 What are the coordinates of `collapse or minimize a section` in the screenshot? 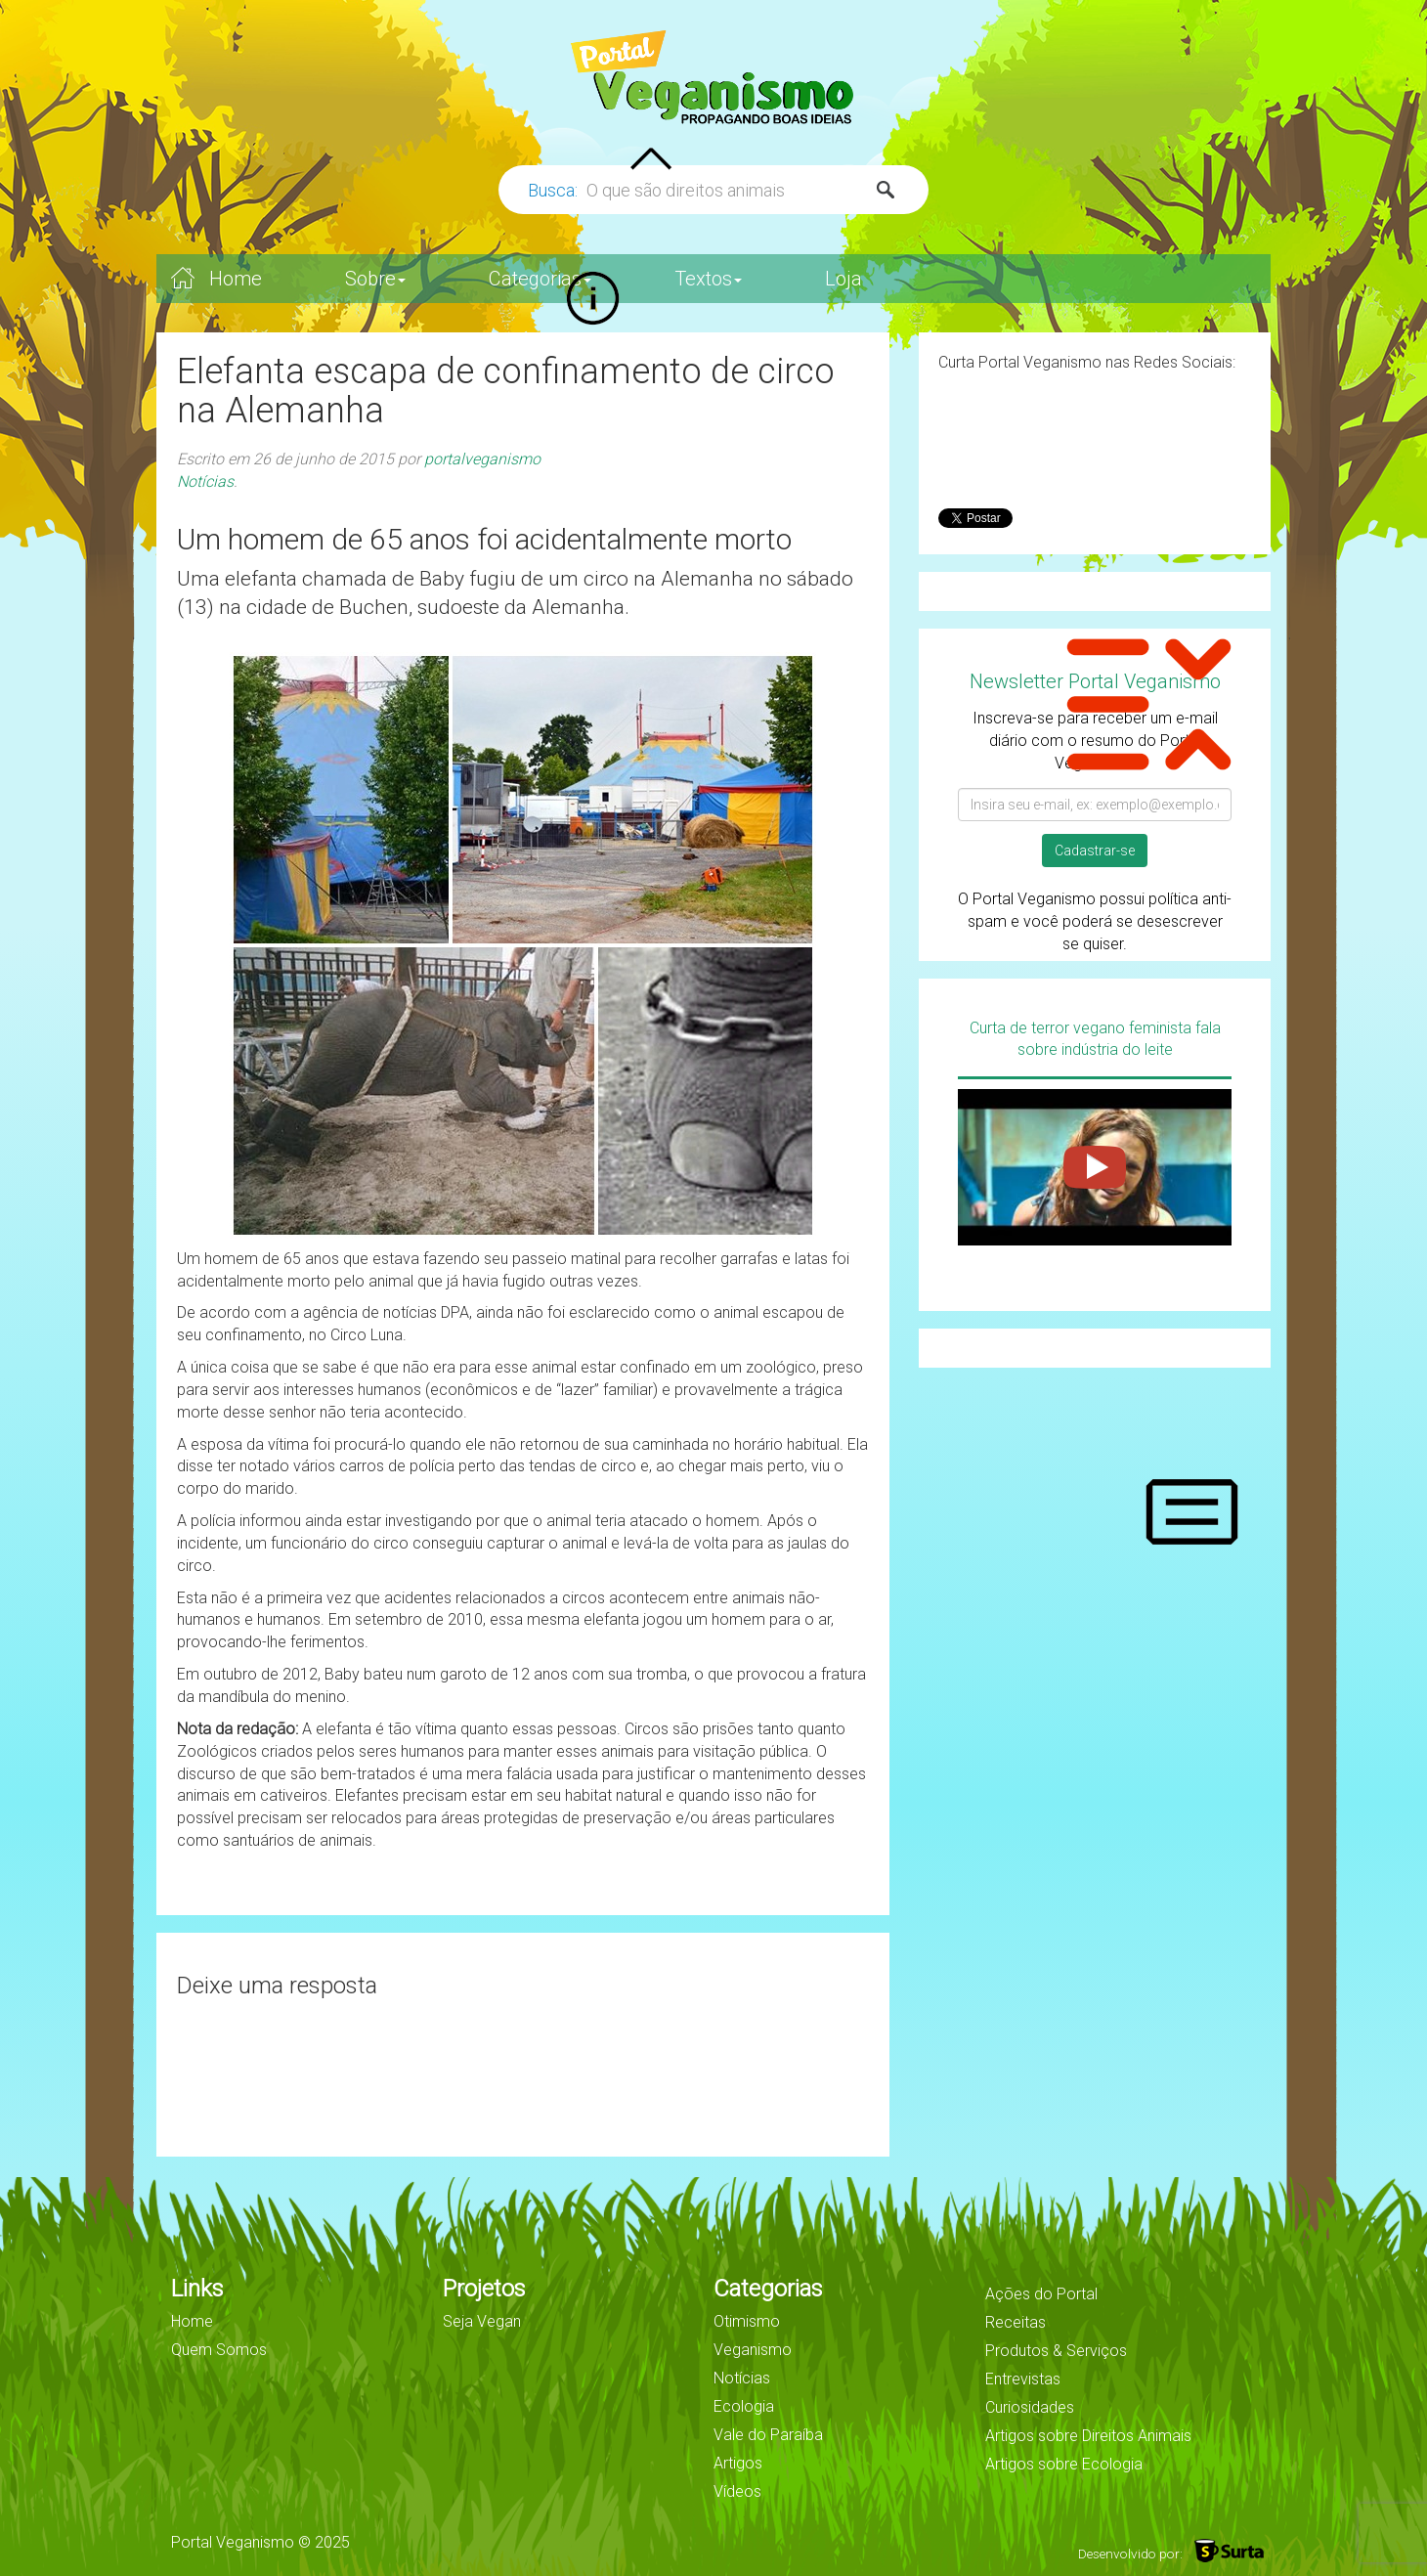 It's located at (651, 160).